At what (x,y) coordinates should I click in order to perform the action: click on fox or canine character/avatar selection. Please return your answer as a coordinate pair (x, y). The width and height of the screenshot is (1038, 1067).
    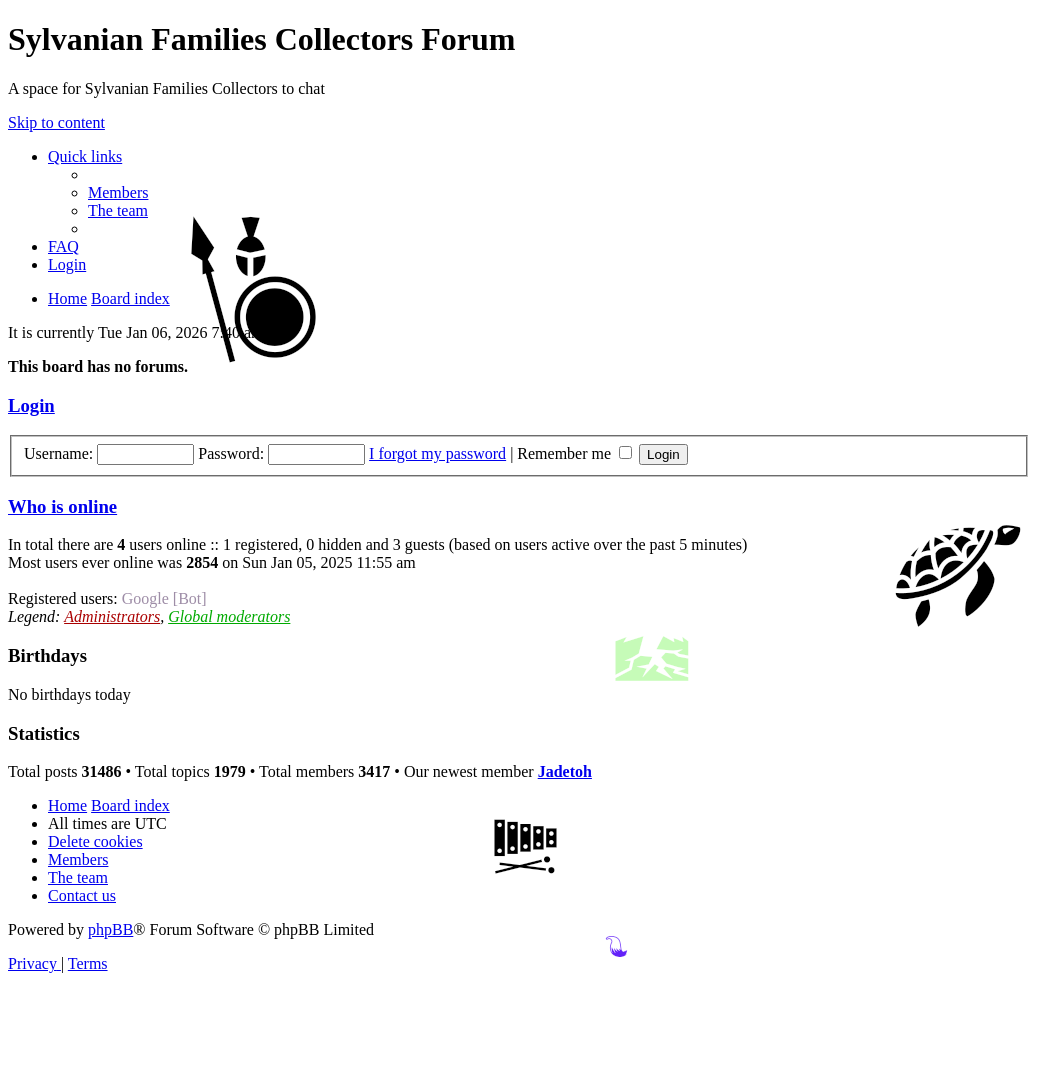
    Looking at the image, I should click on (616, 946).